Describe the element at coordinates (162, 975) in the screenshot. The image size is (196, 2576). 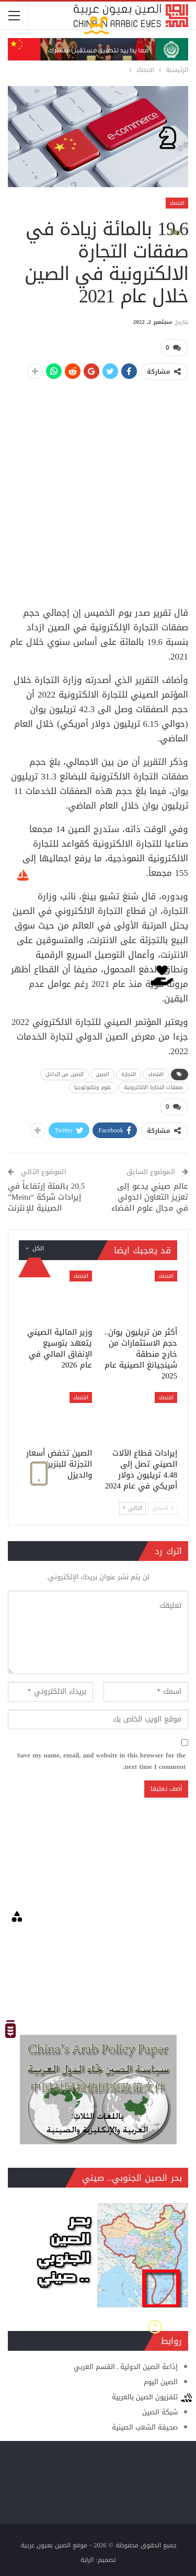
I see `access donation or charitable giving options` at that location.